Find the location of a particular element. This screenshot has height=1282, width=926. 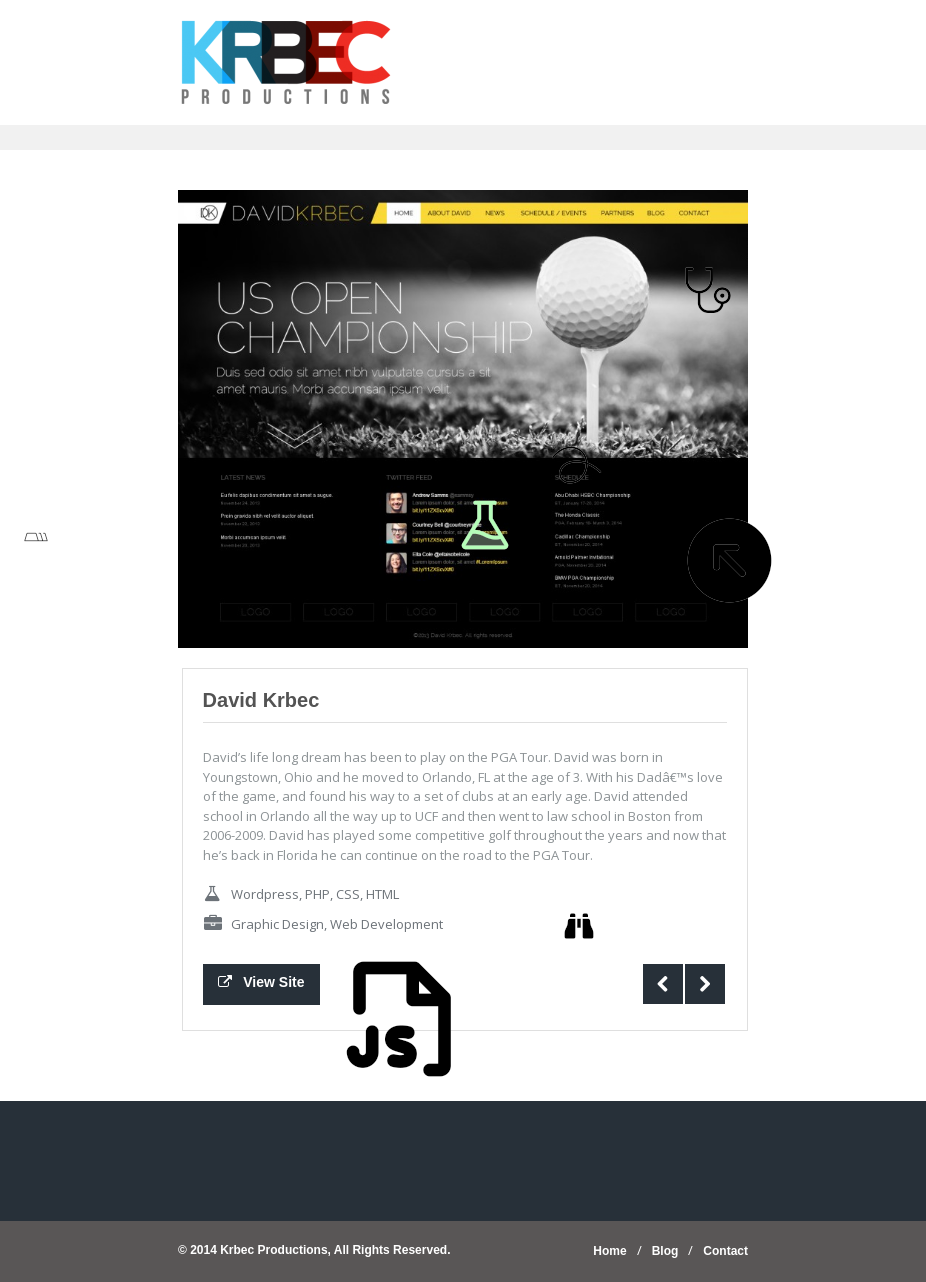

access lab or experimental features is located at coordinates (485, 526).